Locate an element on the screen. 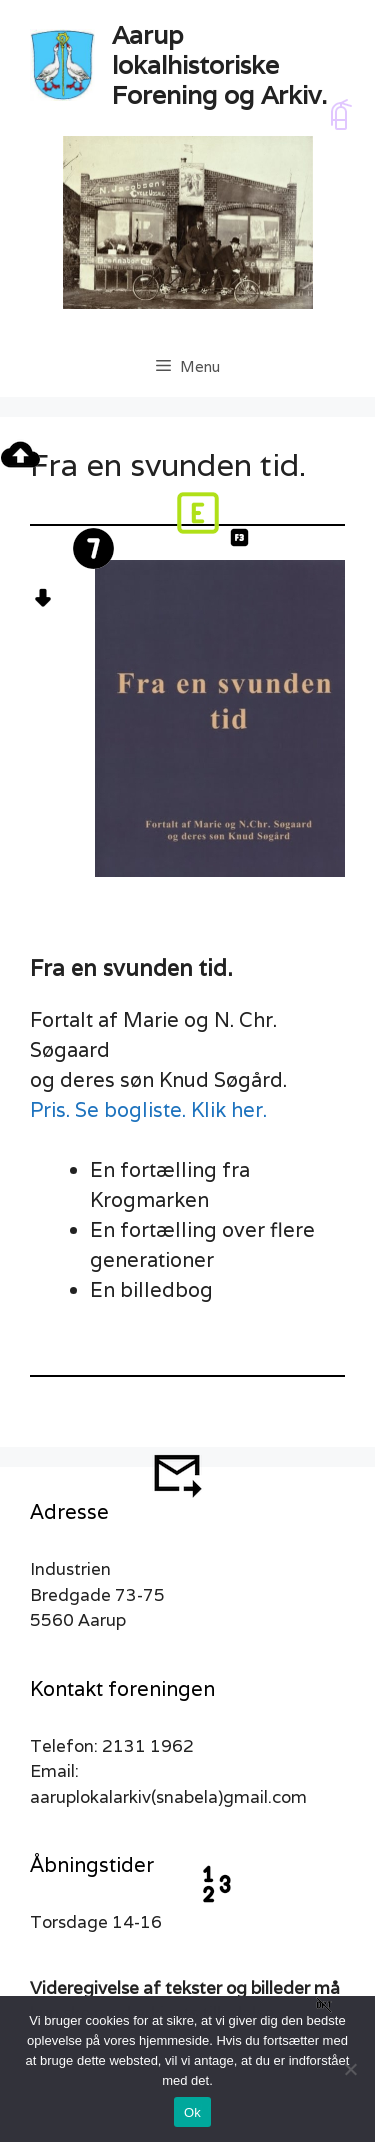 The width and height of the screenshot is (375, 2142). access numbered list formatting is located at coordinates (216, 1884).